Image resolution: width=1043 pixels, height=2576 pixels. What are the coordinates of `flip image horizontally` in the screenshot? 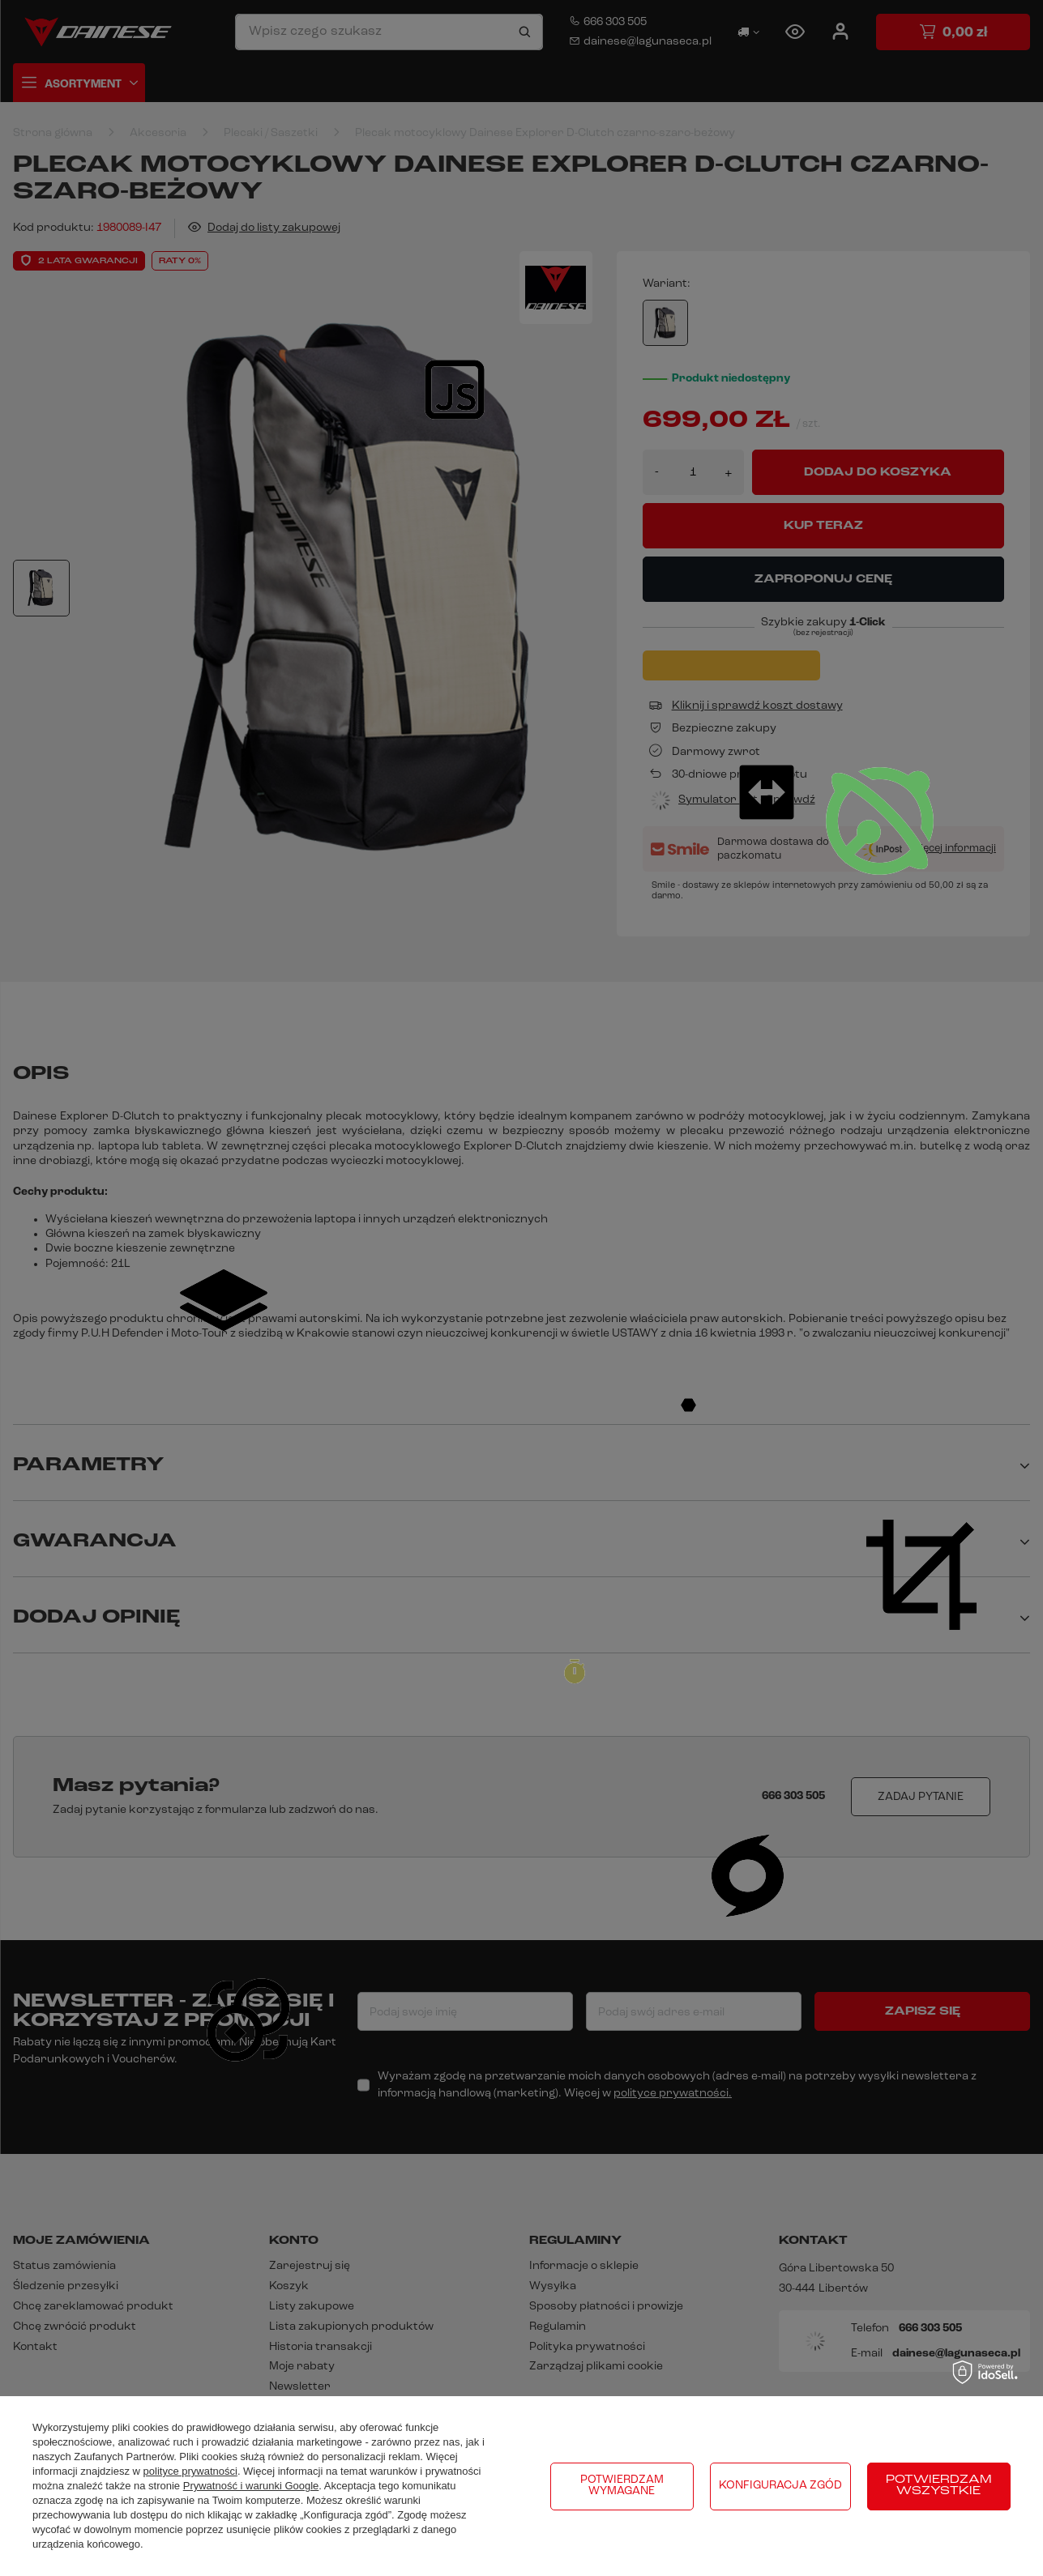 It's located at (767, 792).